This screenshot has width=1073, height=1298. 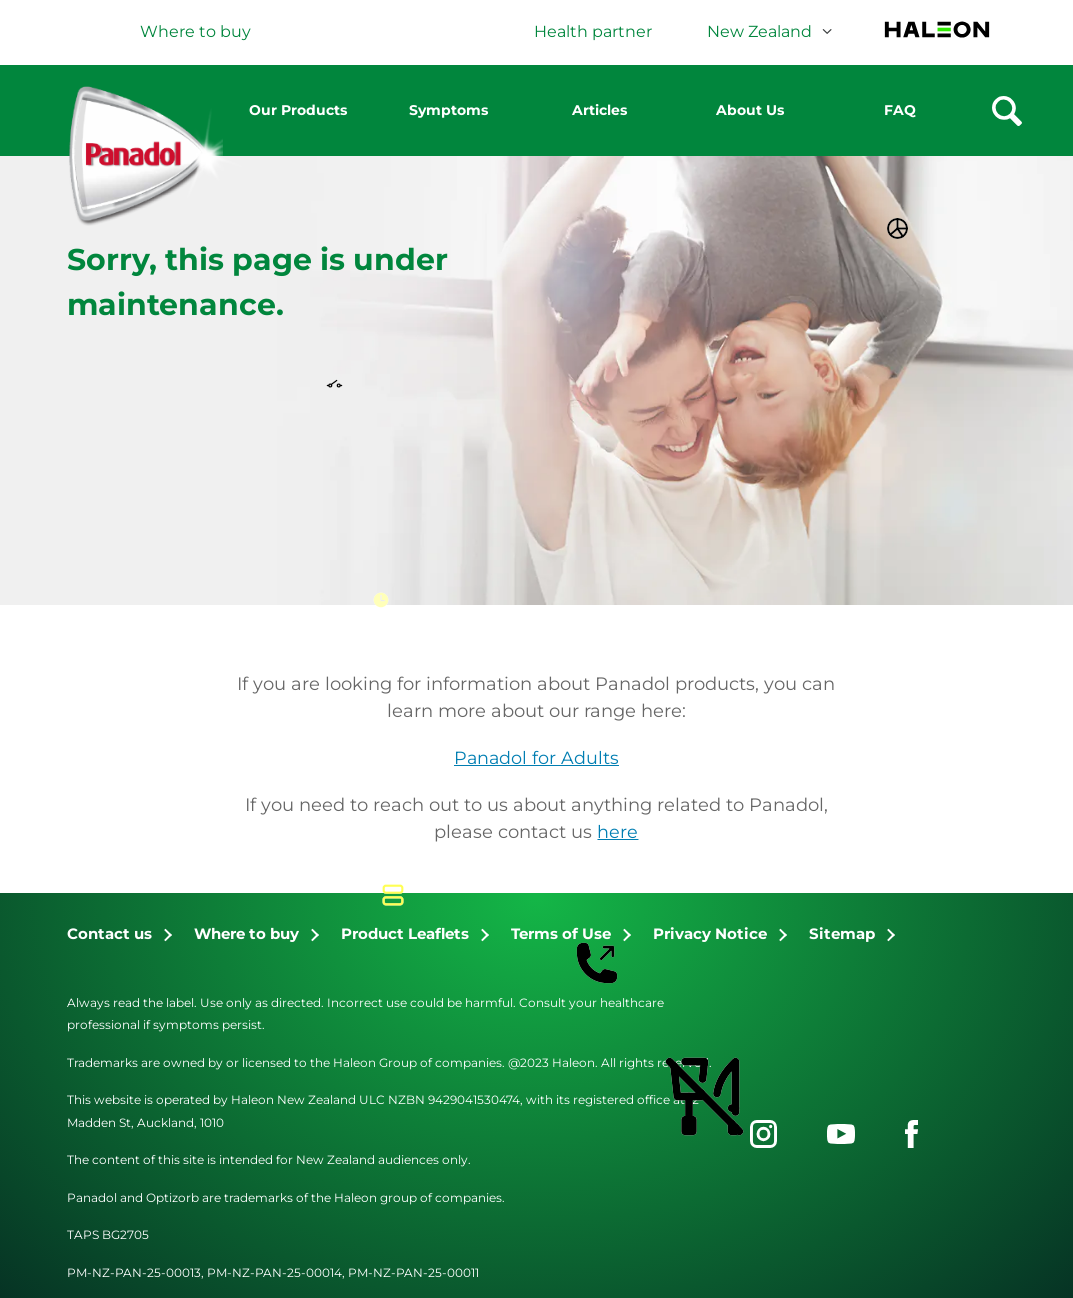 What do you see at coordinates (704, 1096) in the screenshot?
I see `indicates cooking or kitchen features are disabled` at bounding box center [704, 1096].